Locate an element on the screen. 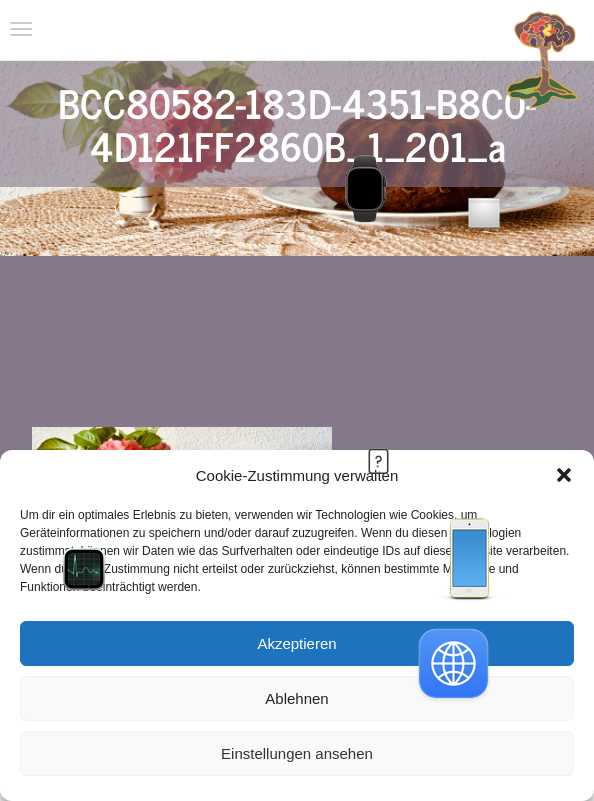 This screenshot has height=801, width=594. access language learning applications is located at coordinates (453, 663).